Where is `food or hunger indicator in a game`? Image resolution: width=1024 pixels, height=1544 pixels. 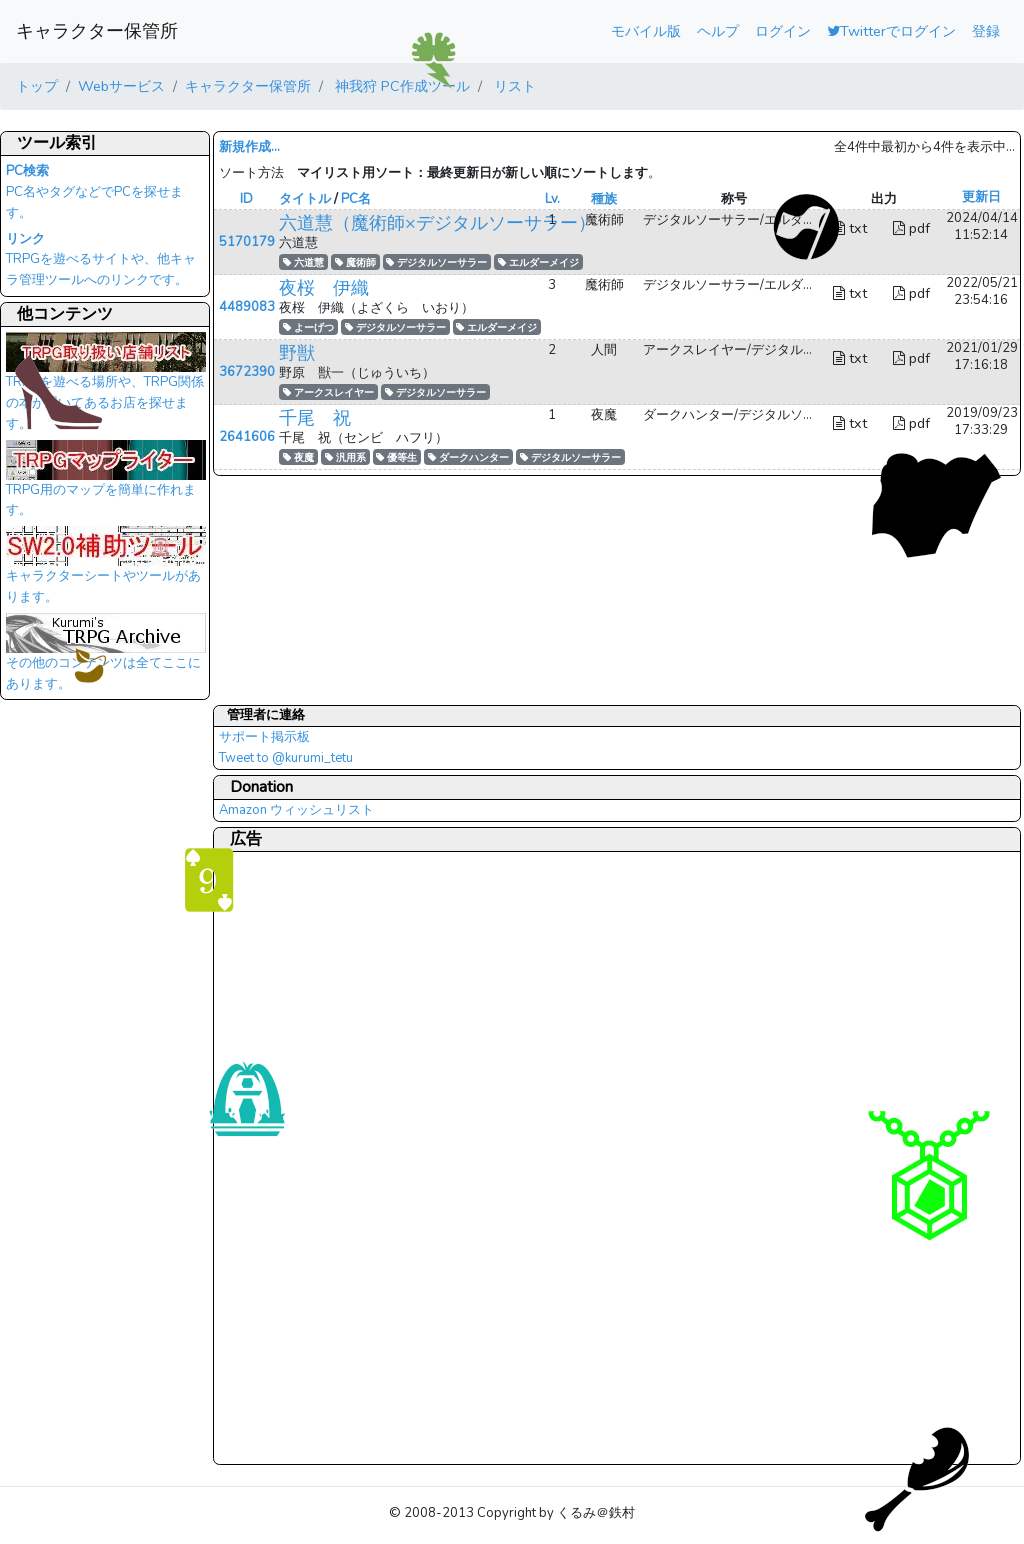 food or hunger indicator in a game is located at coordinates (917, 1479).